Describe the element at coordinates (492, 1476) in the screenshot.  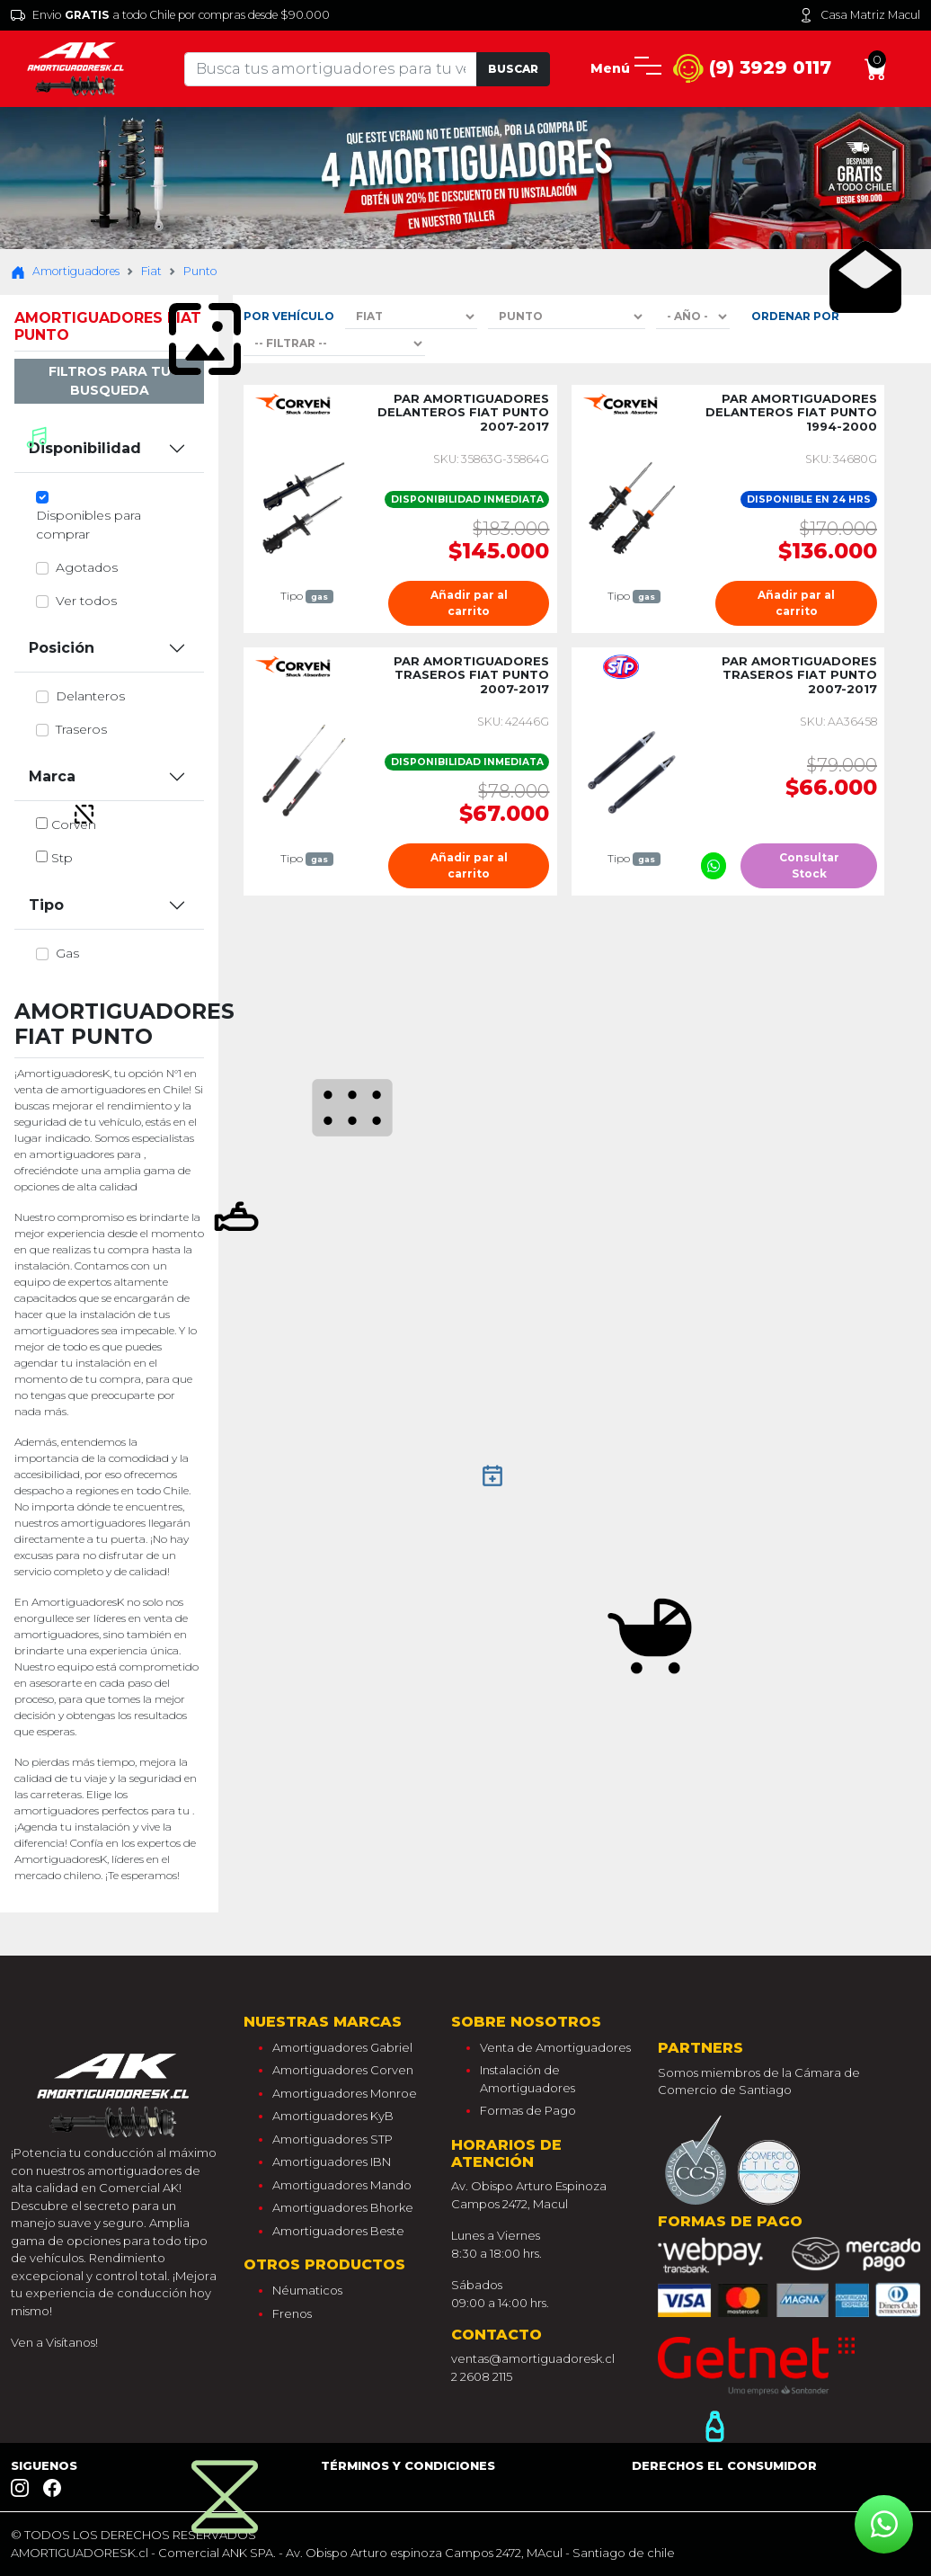
I see `add a new event to the calendar` at that location.